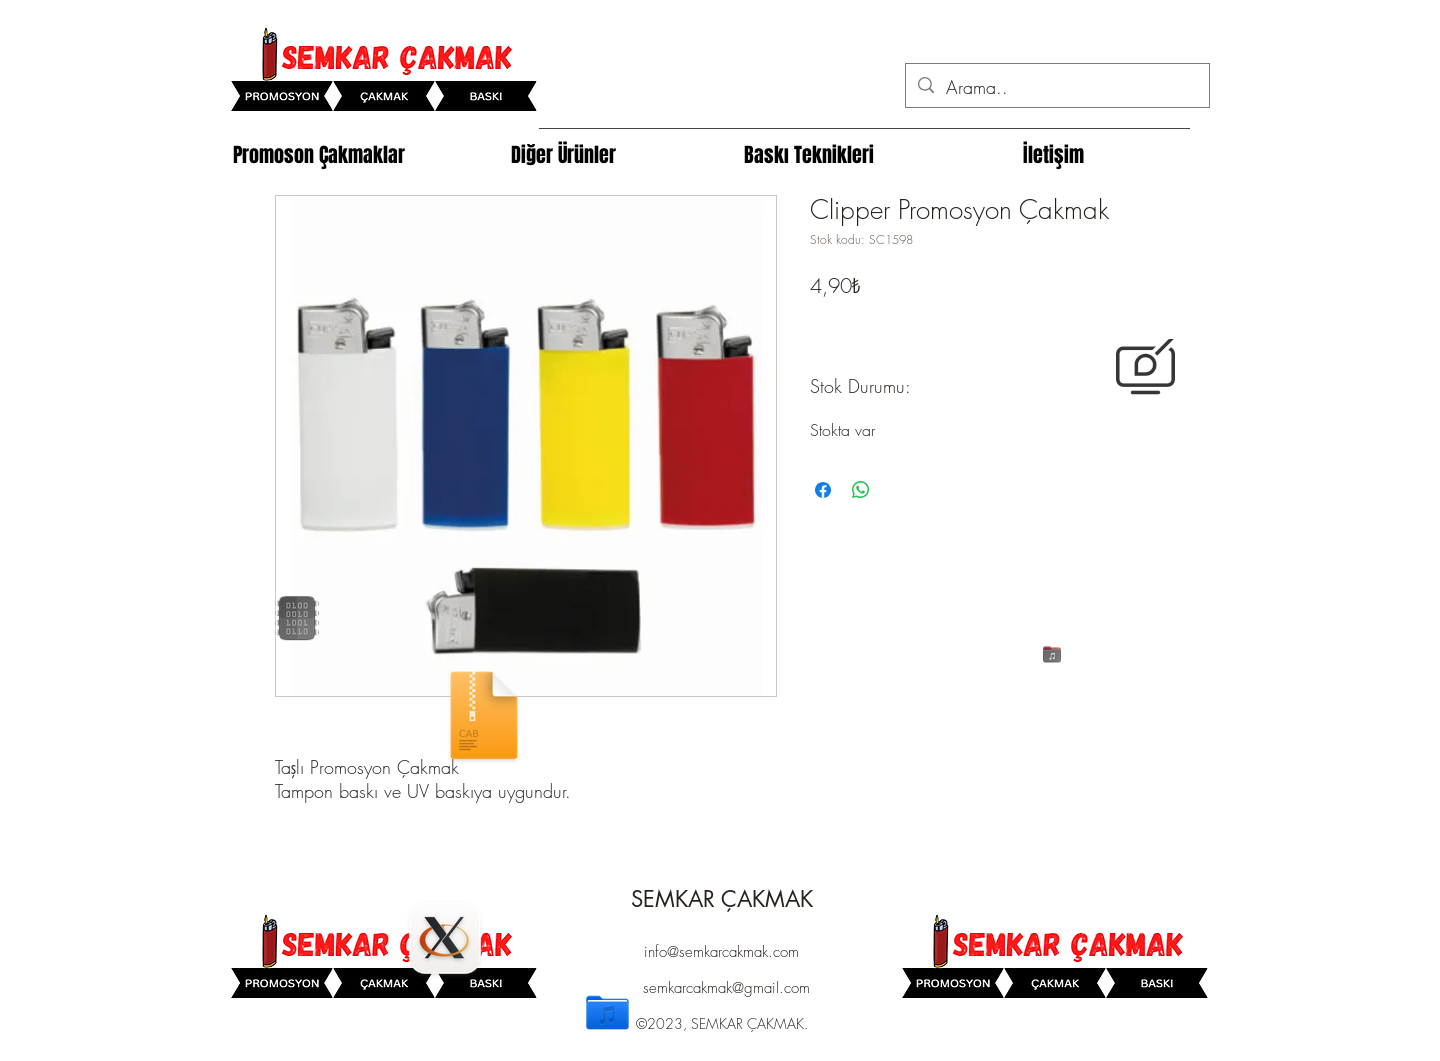  Describe the element at coordinates (297, 618) in the screenshot. I see `firmware or binary file type indicator` at that location.